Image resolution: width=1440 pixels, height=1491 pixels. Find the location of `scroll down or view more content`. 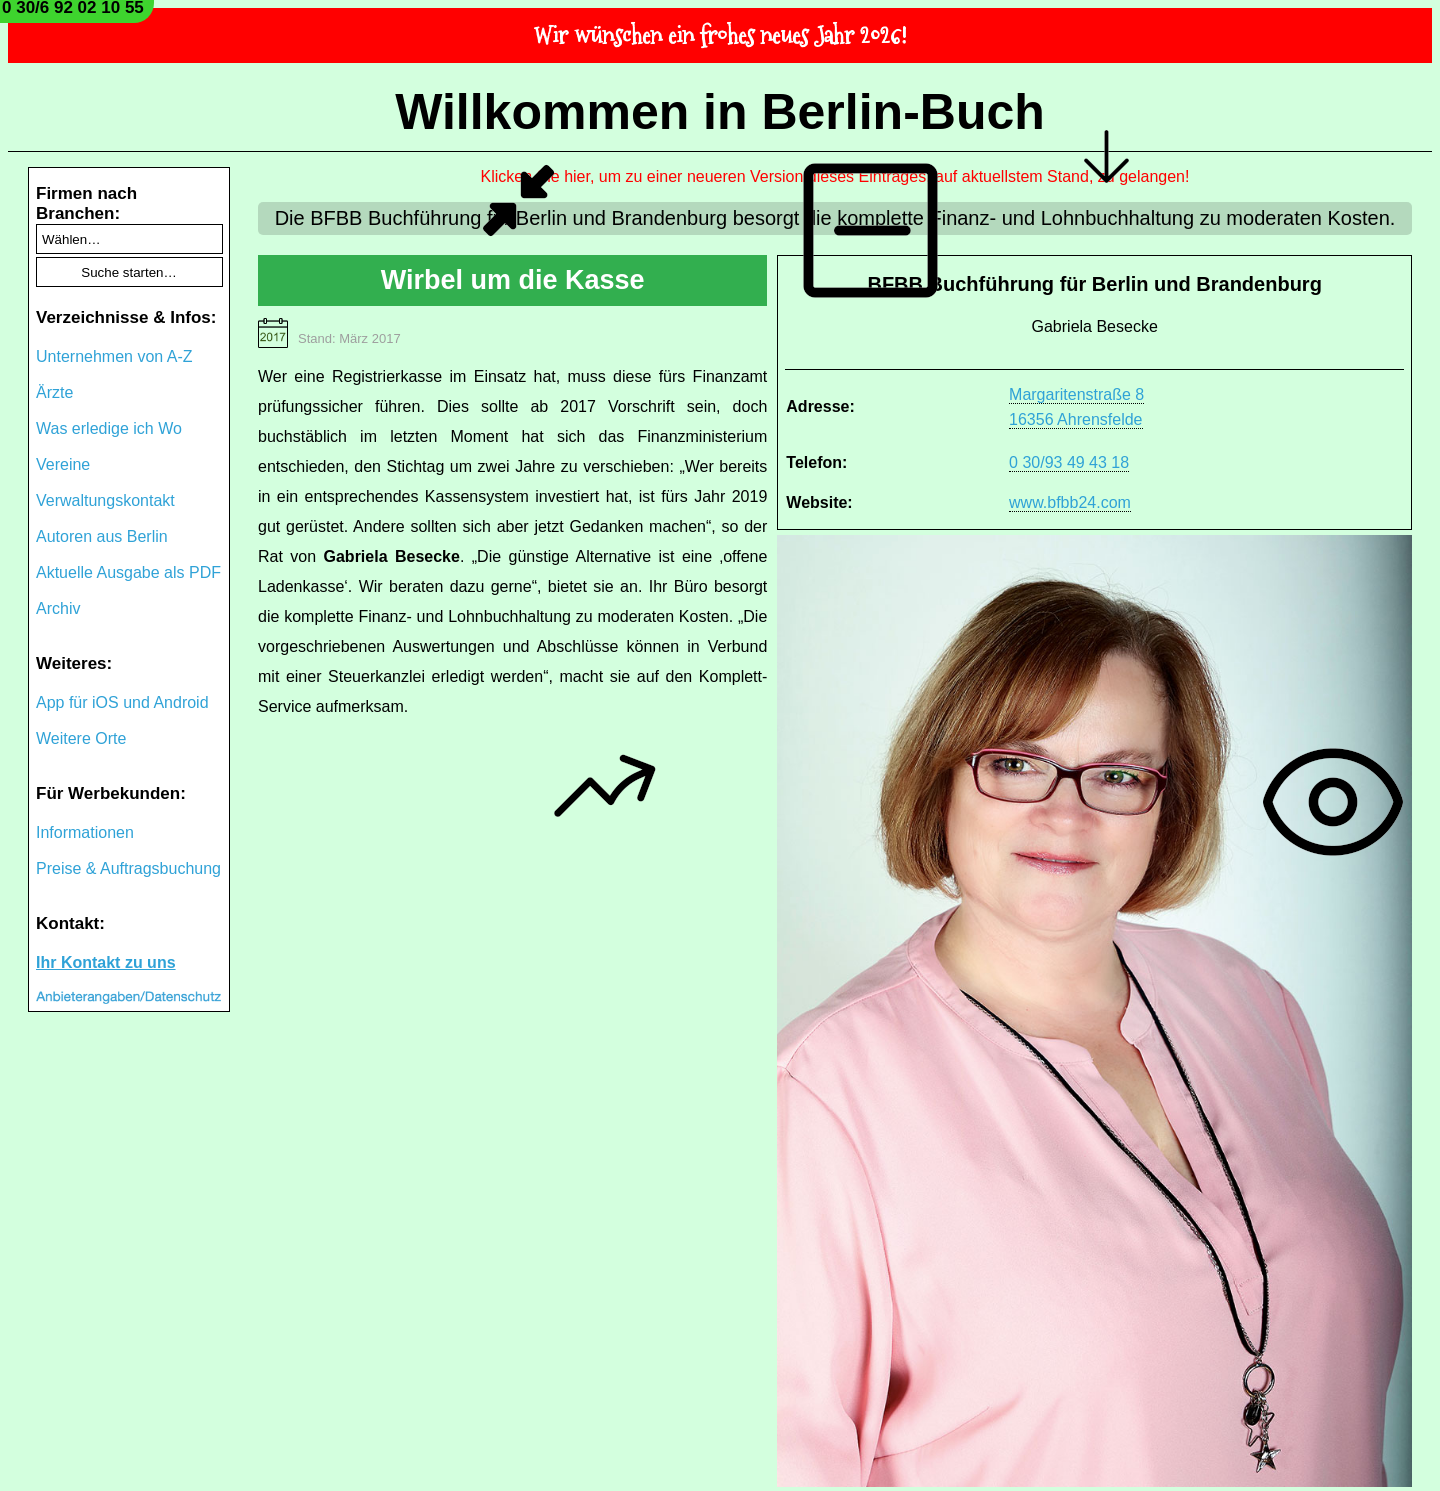

scroll down or view more content is located at coordinates (1106, 156).